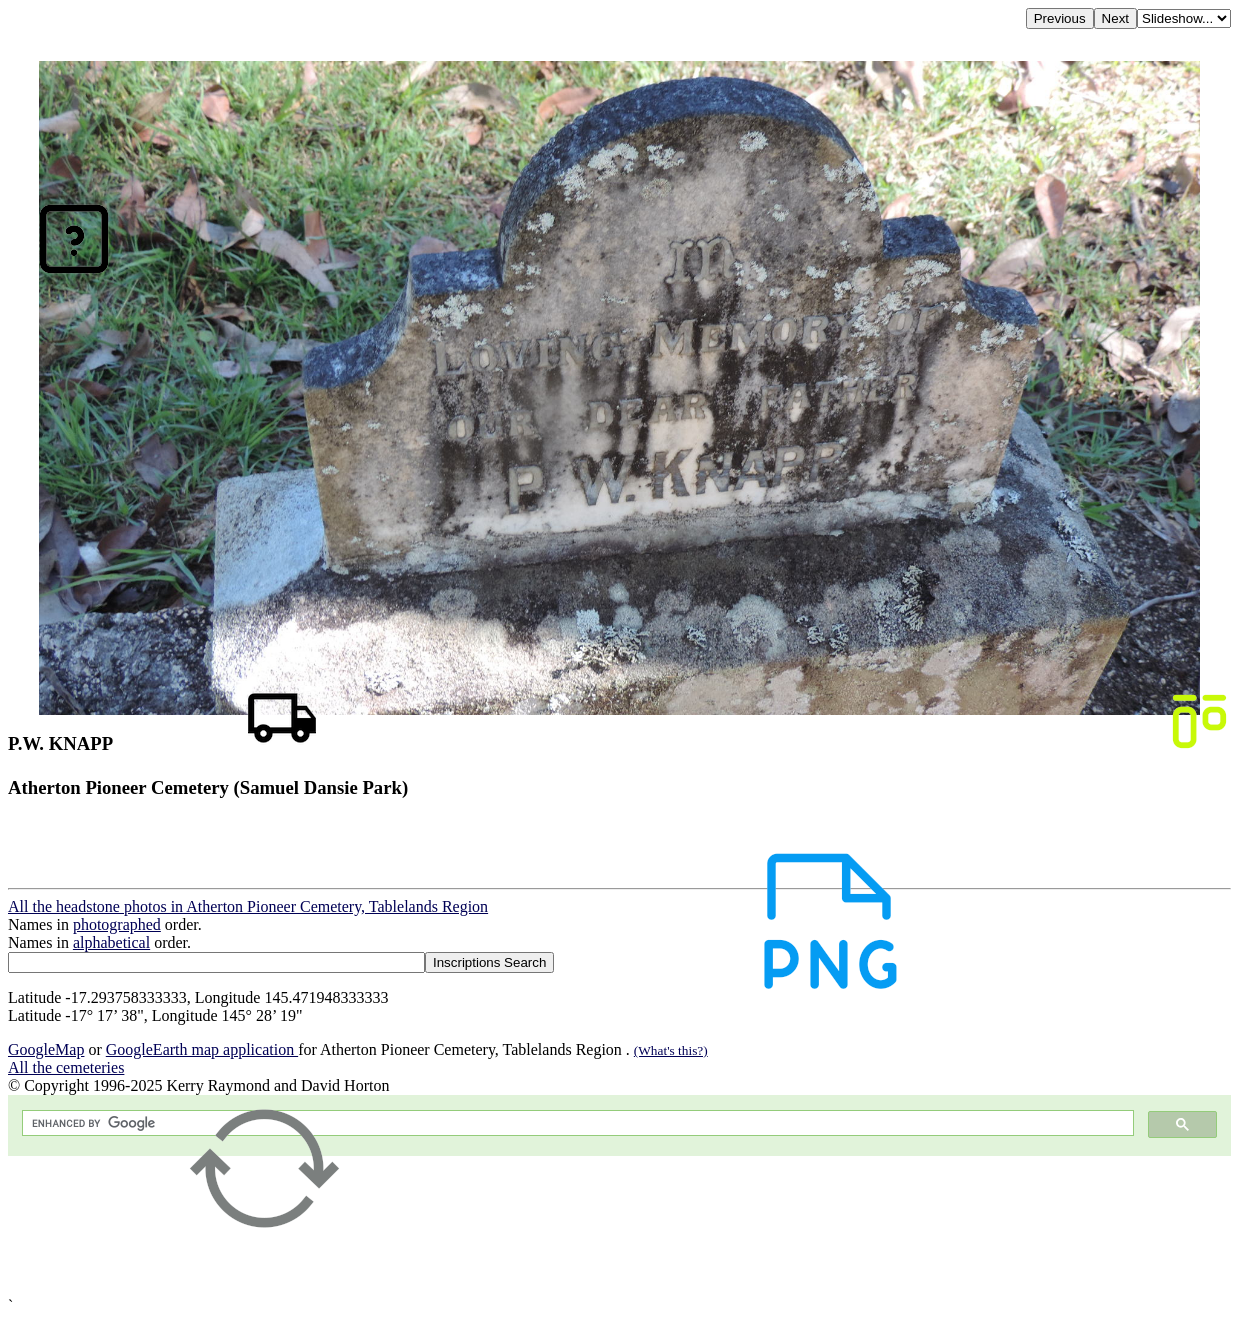 Image resolution: width=1239 pixels, height=1331 pixels. What do you see at coordinates (282, 718) in the screenshot?
I see `track your delivery status` at bounding box center [282, 718].